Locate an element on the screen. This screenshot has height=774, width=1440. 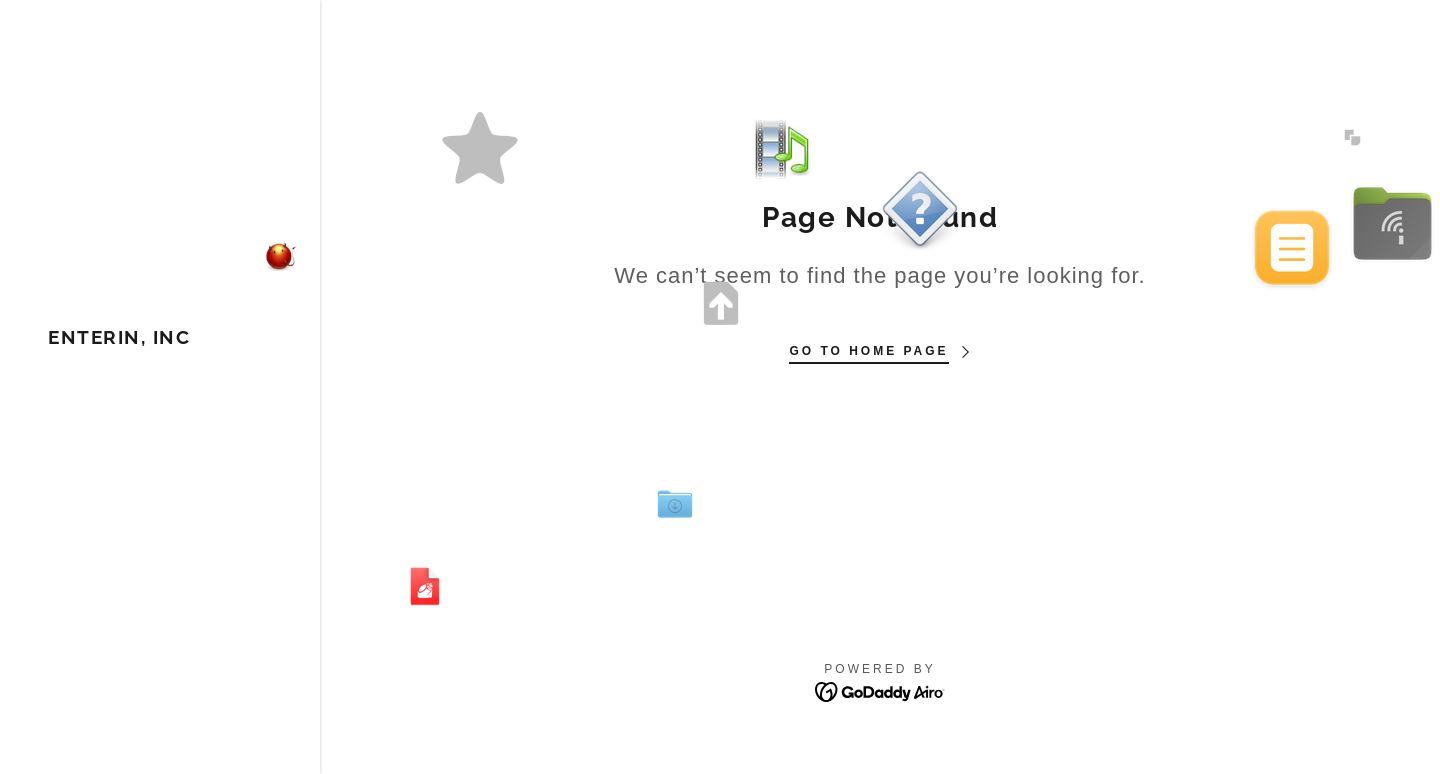
indicates a favorited or starred item is located at coordinates (480, 151).